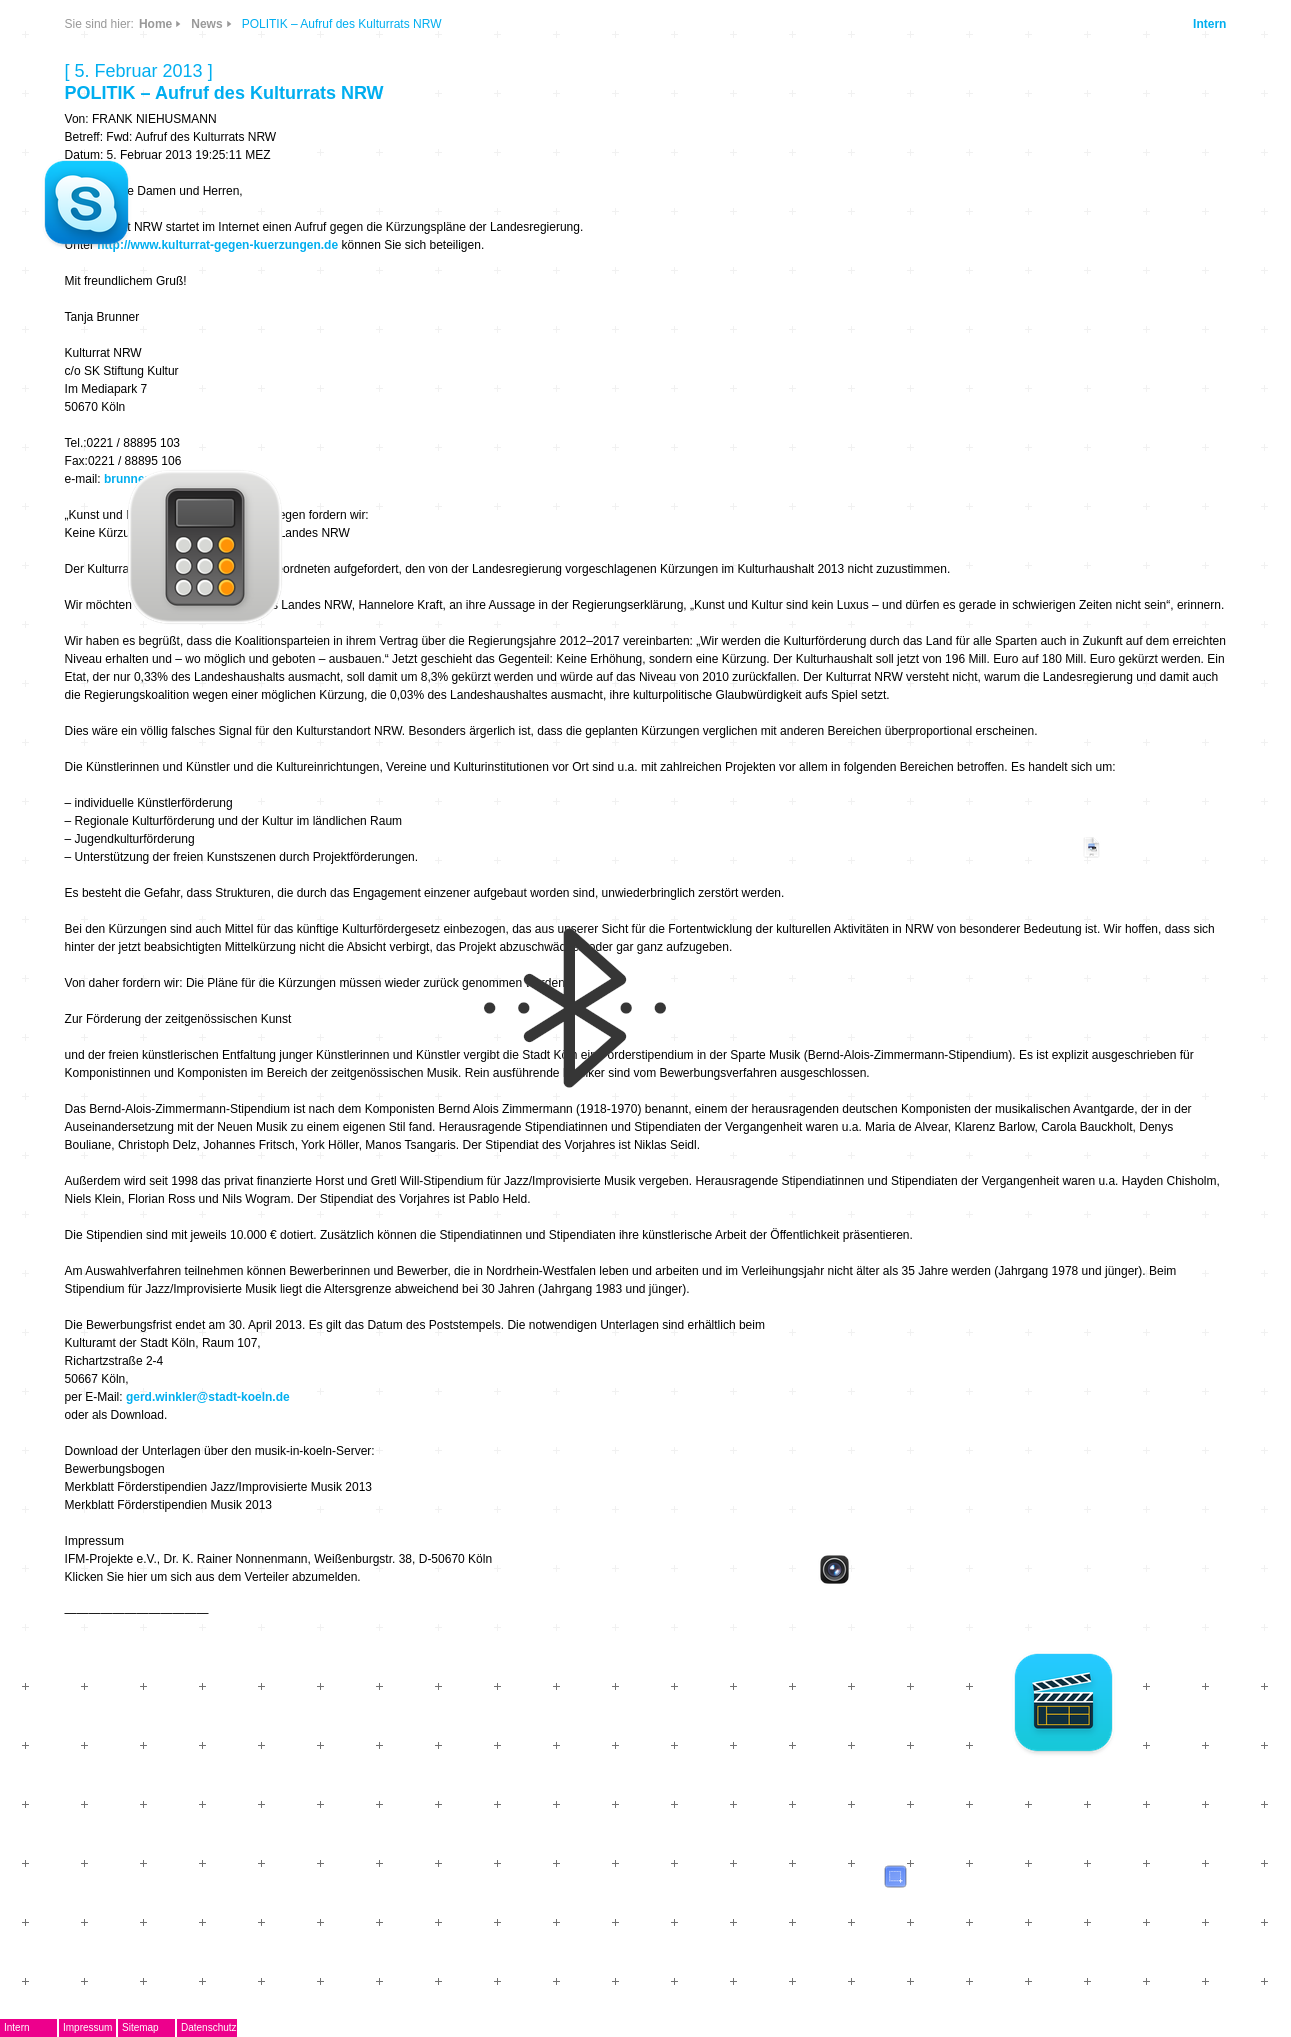 Image resolution: width=1291 pixels, height=2037 pixels. I want to click on open Skype app, so click(86, 202).